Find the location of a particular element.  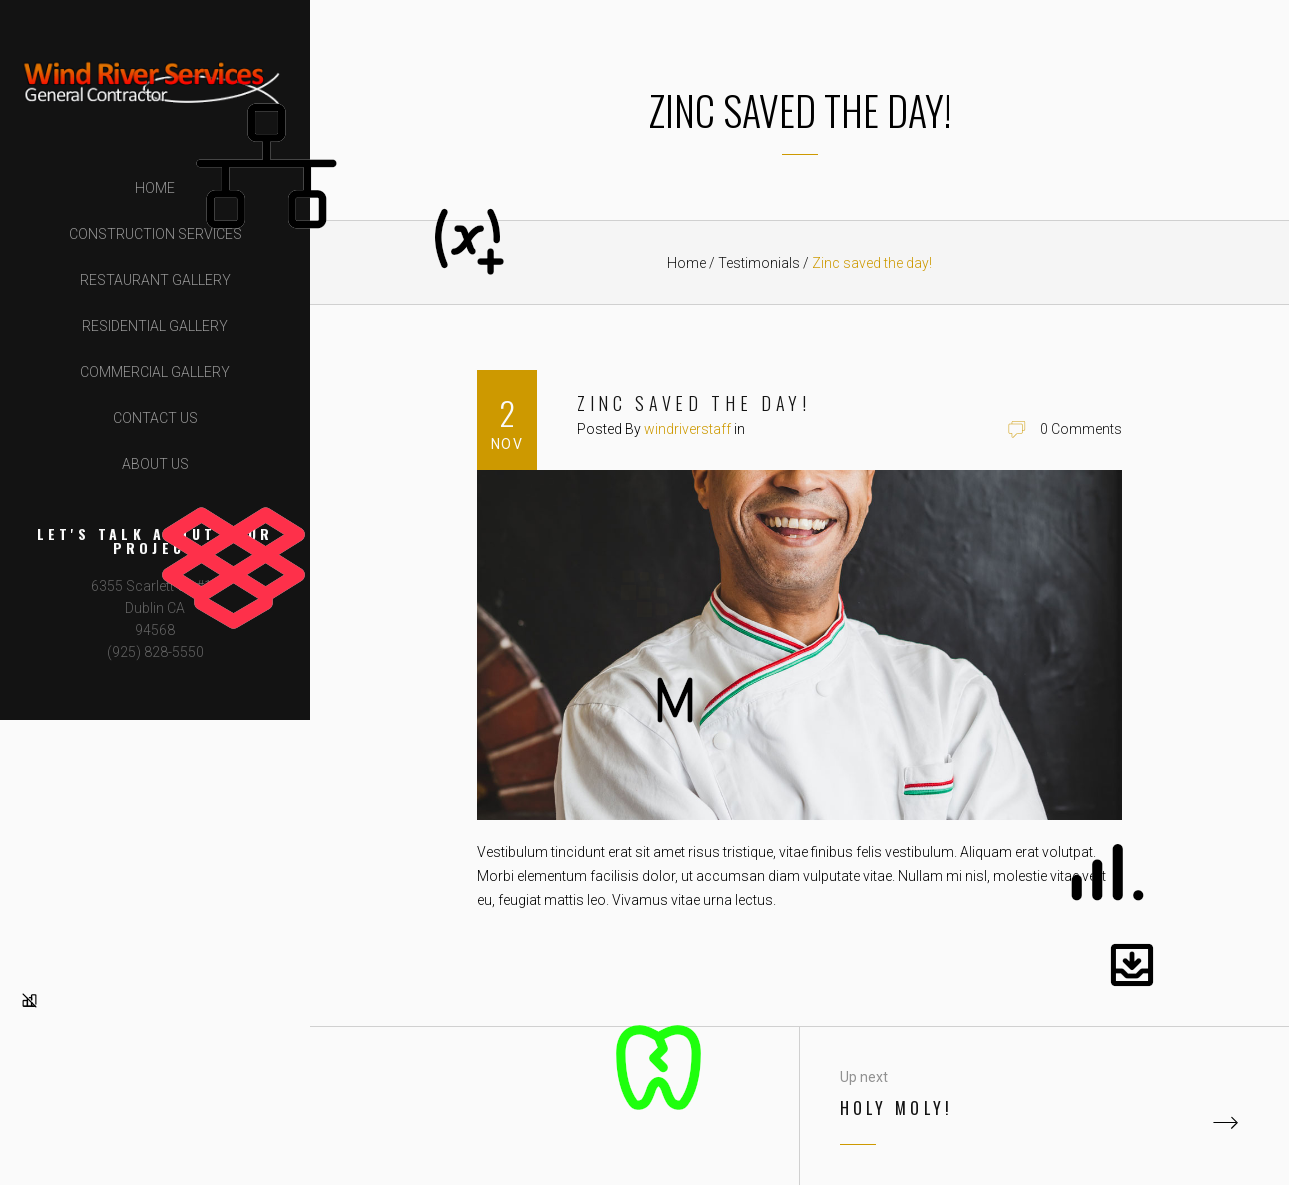

add a new variable is located at coordinates (467, 238).